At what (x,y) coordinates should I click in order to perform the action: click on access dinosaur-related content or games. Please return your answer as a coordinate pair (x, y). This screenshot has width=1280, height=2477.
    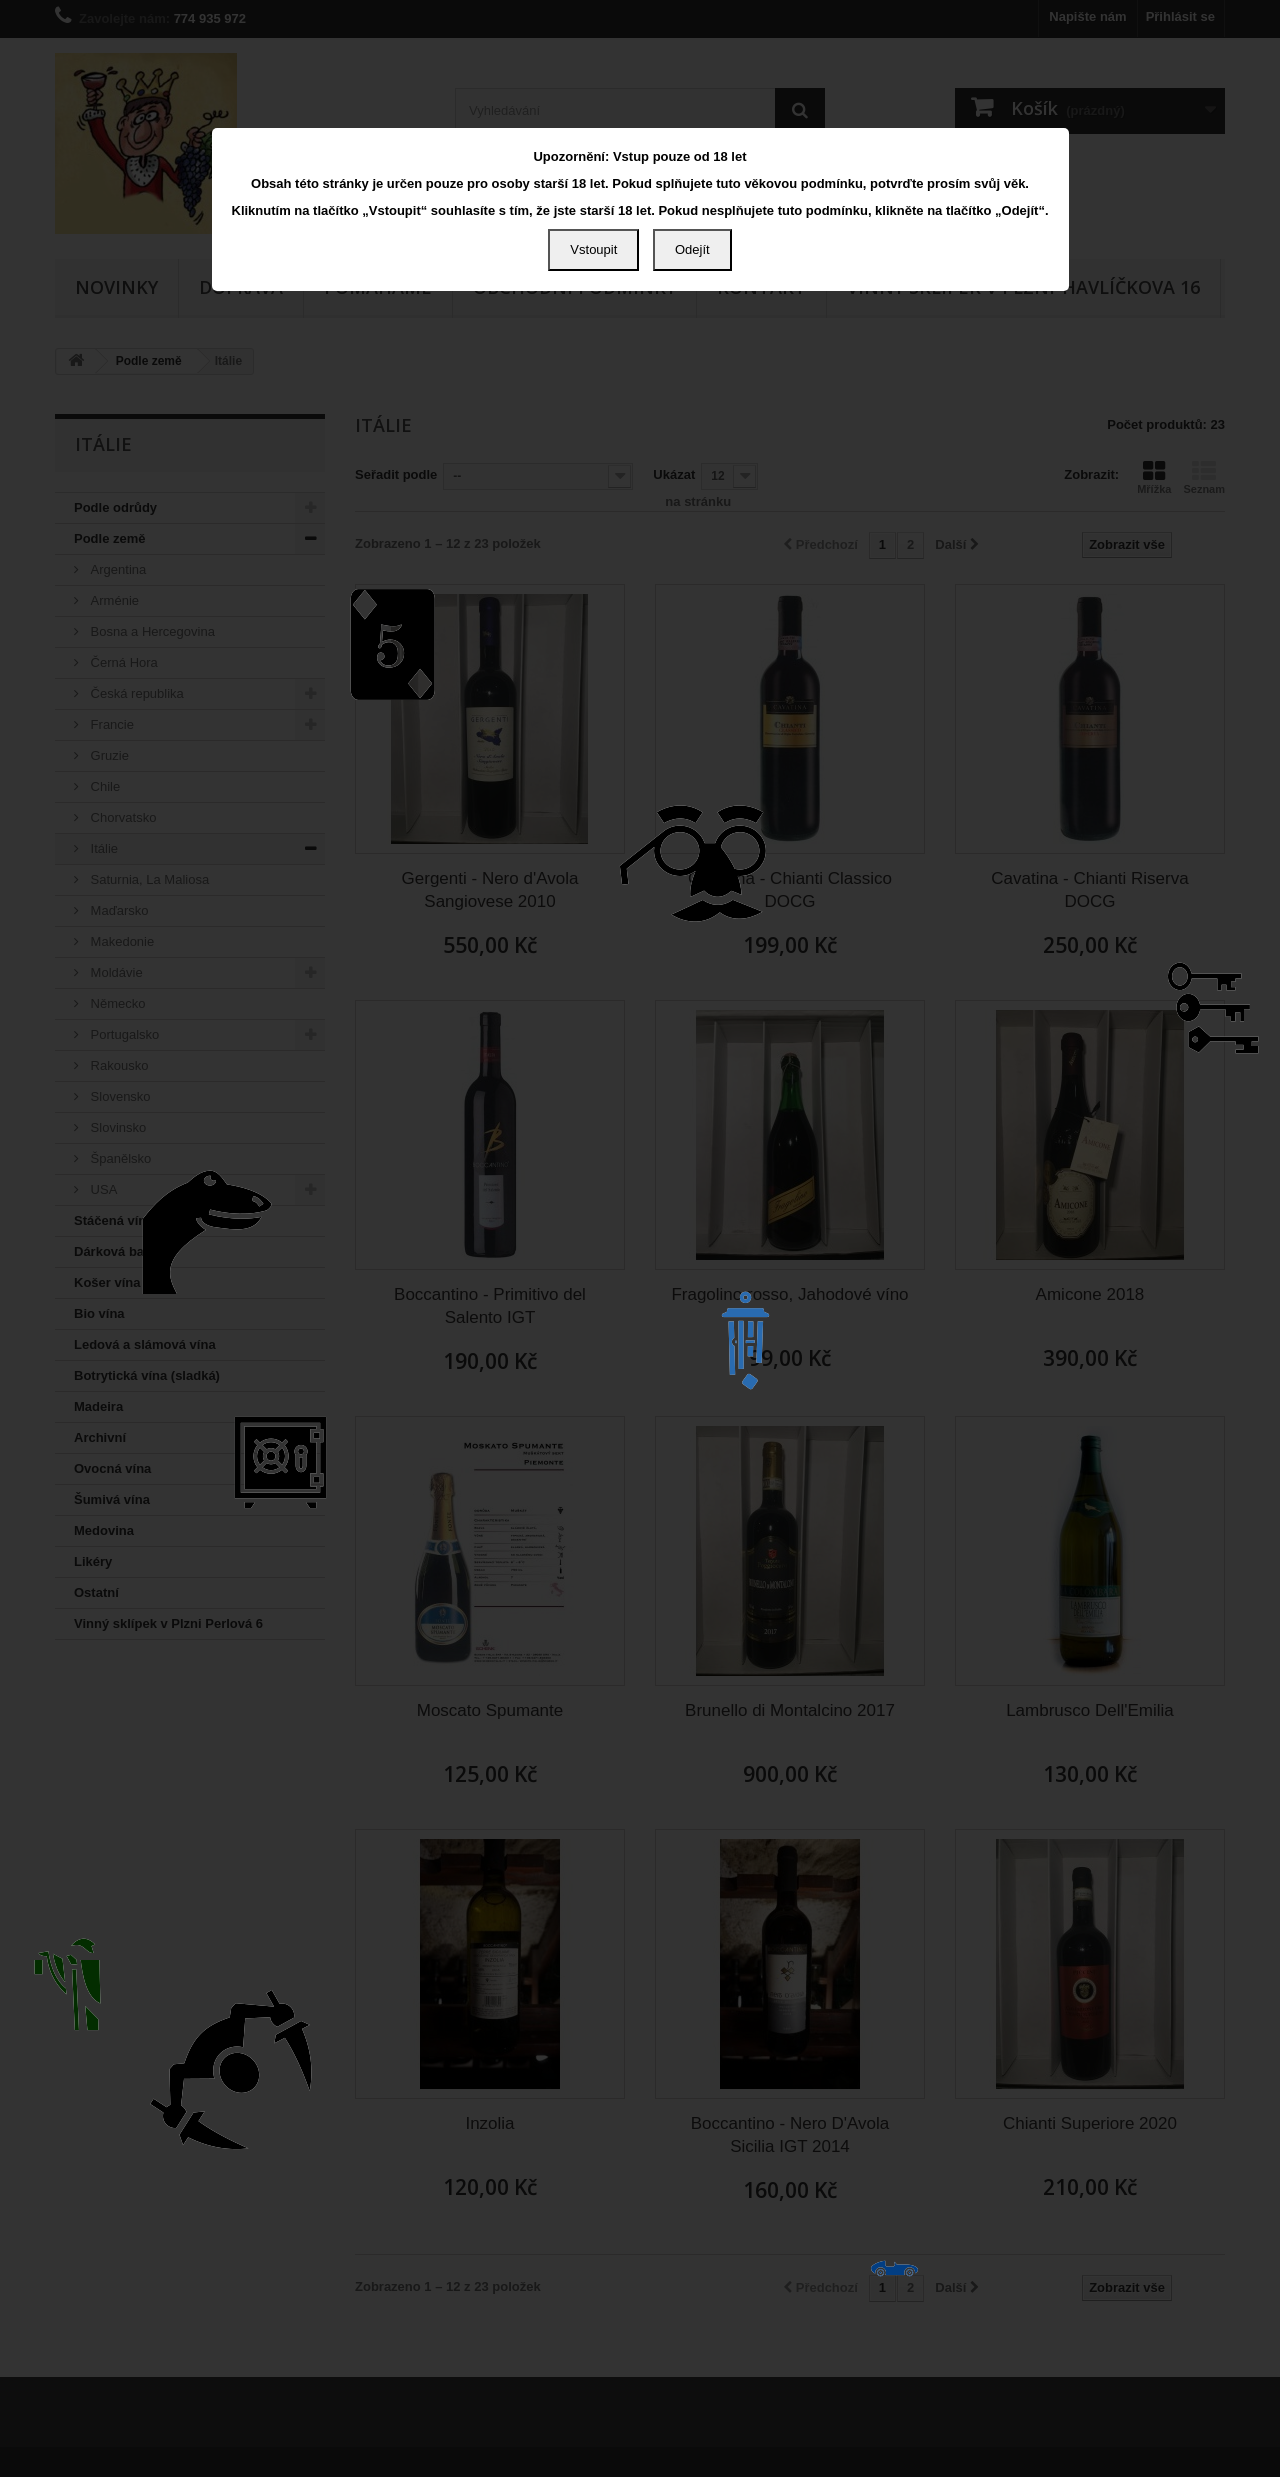
    Looking at the image, I should click on (209, 1228).